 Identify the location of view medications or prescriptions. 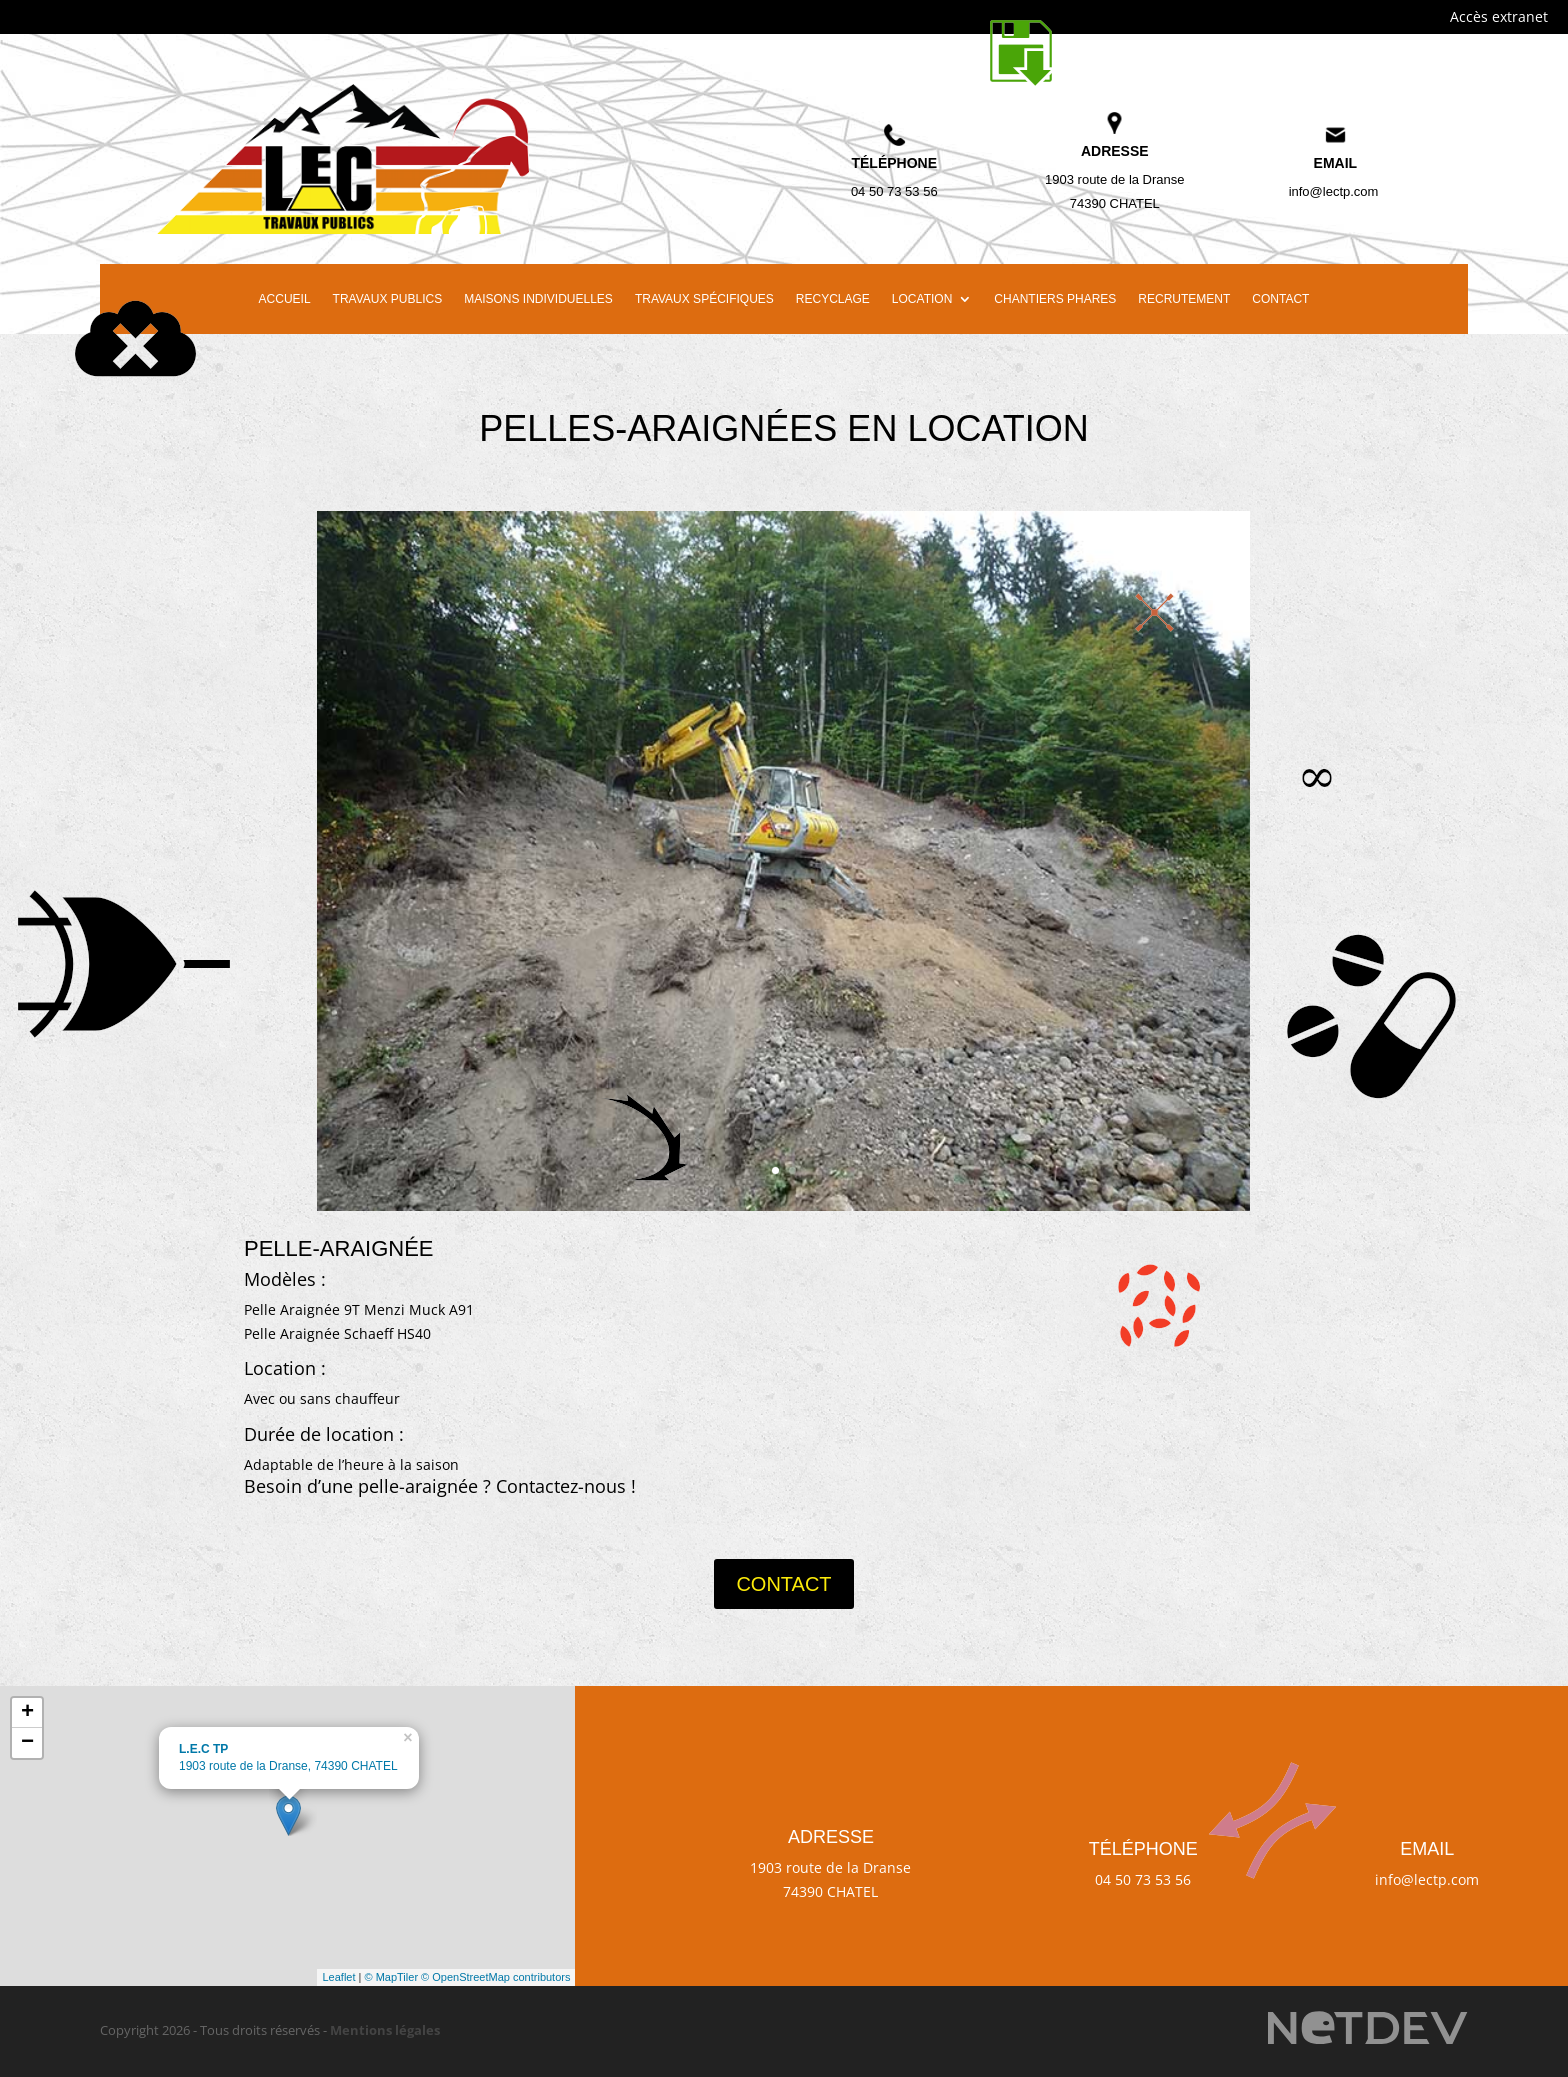
(1371, 1016).